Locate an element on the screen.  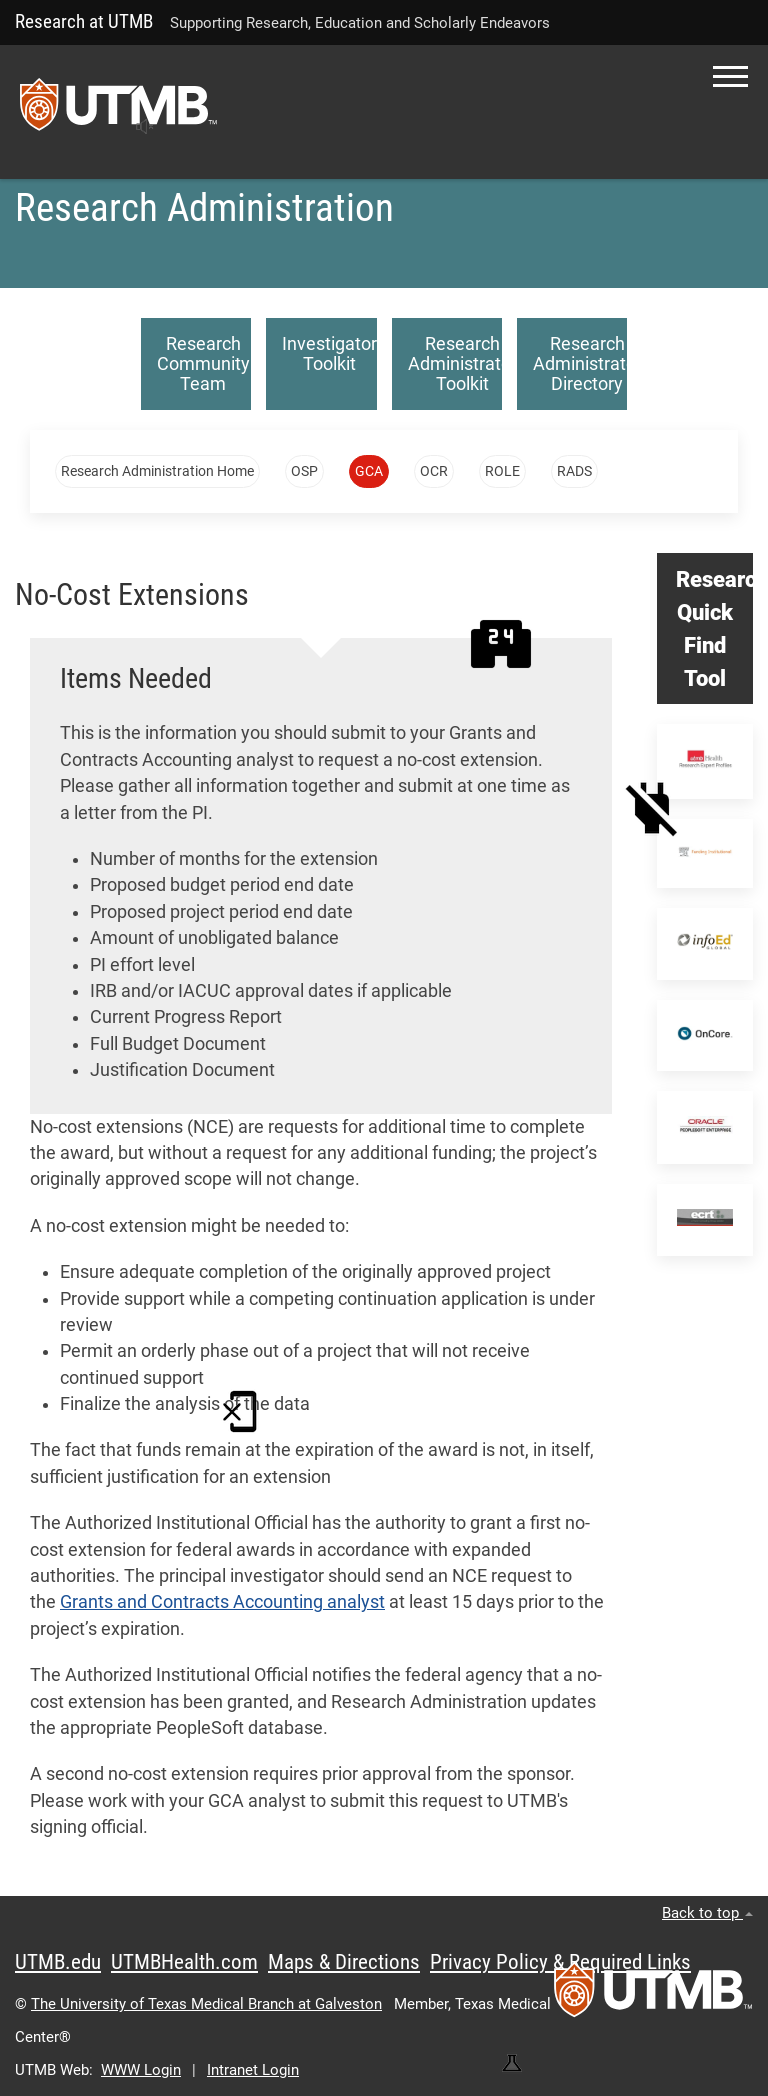
disconnect or unlink a mobile device is located at coordinates (239, 1411).